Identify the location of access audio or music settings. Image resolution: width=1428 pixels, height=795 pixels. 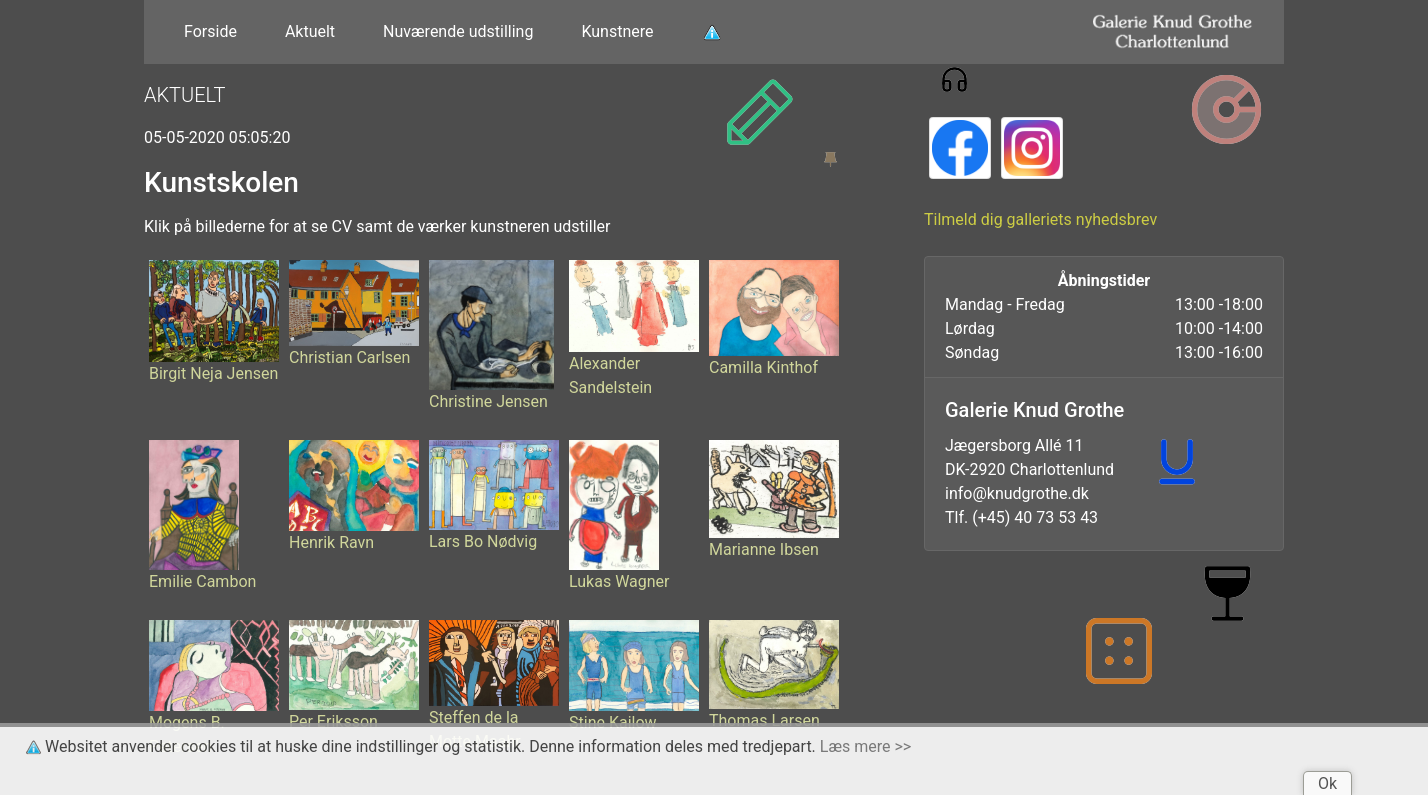
(954, 79).